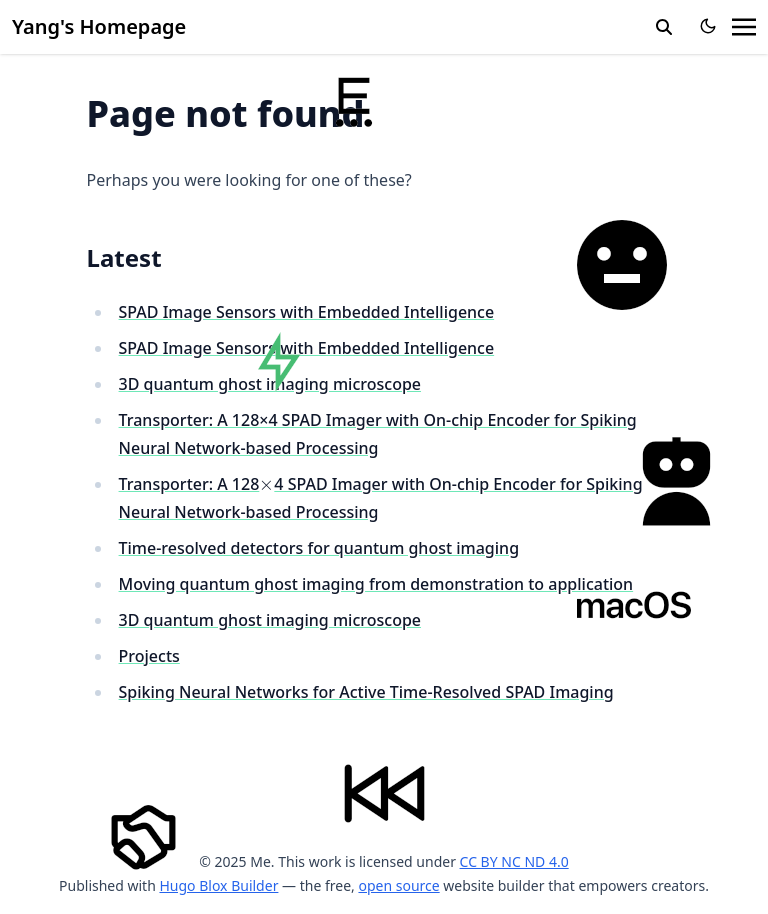  I want to click on indicates neutral feedback or rating, so click(622, 265).